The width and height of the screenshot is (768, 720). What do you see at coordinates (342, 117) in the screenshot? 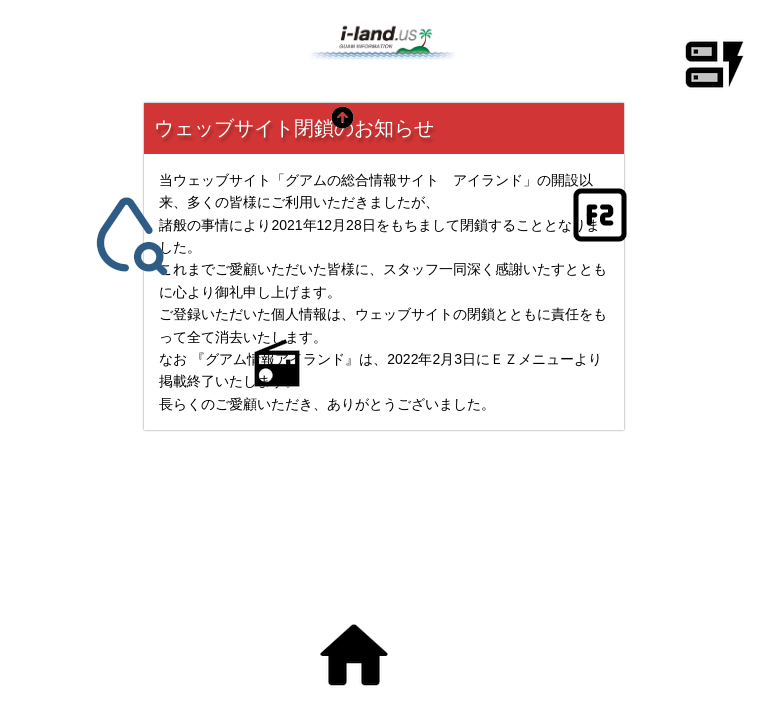
I see `upload a file or content` at bounding box center [342, 117].